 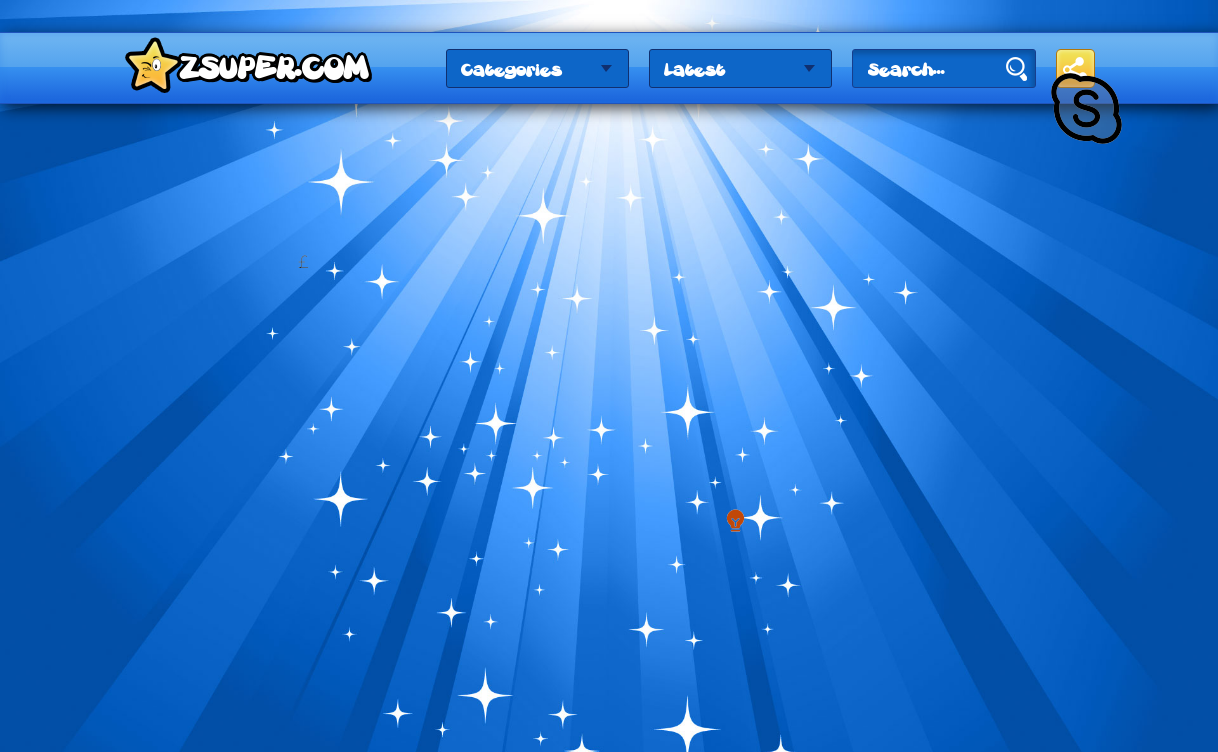 I want to click on view prices in british pounds, so click(x=304, y=262).